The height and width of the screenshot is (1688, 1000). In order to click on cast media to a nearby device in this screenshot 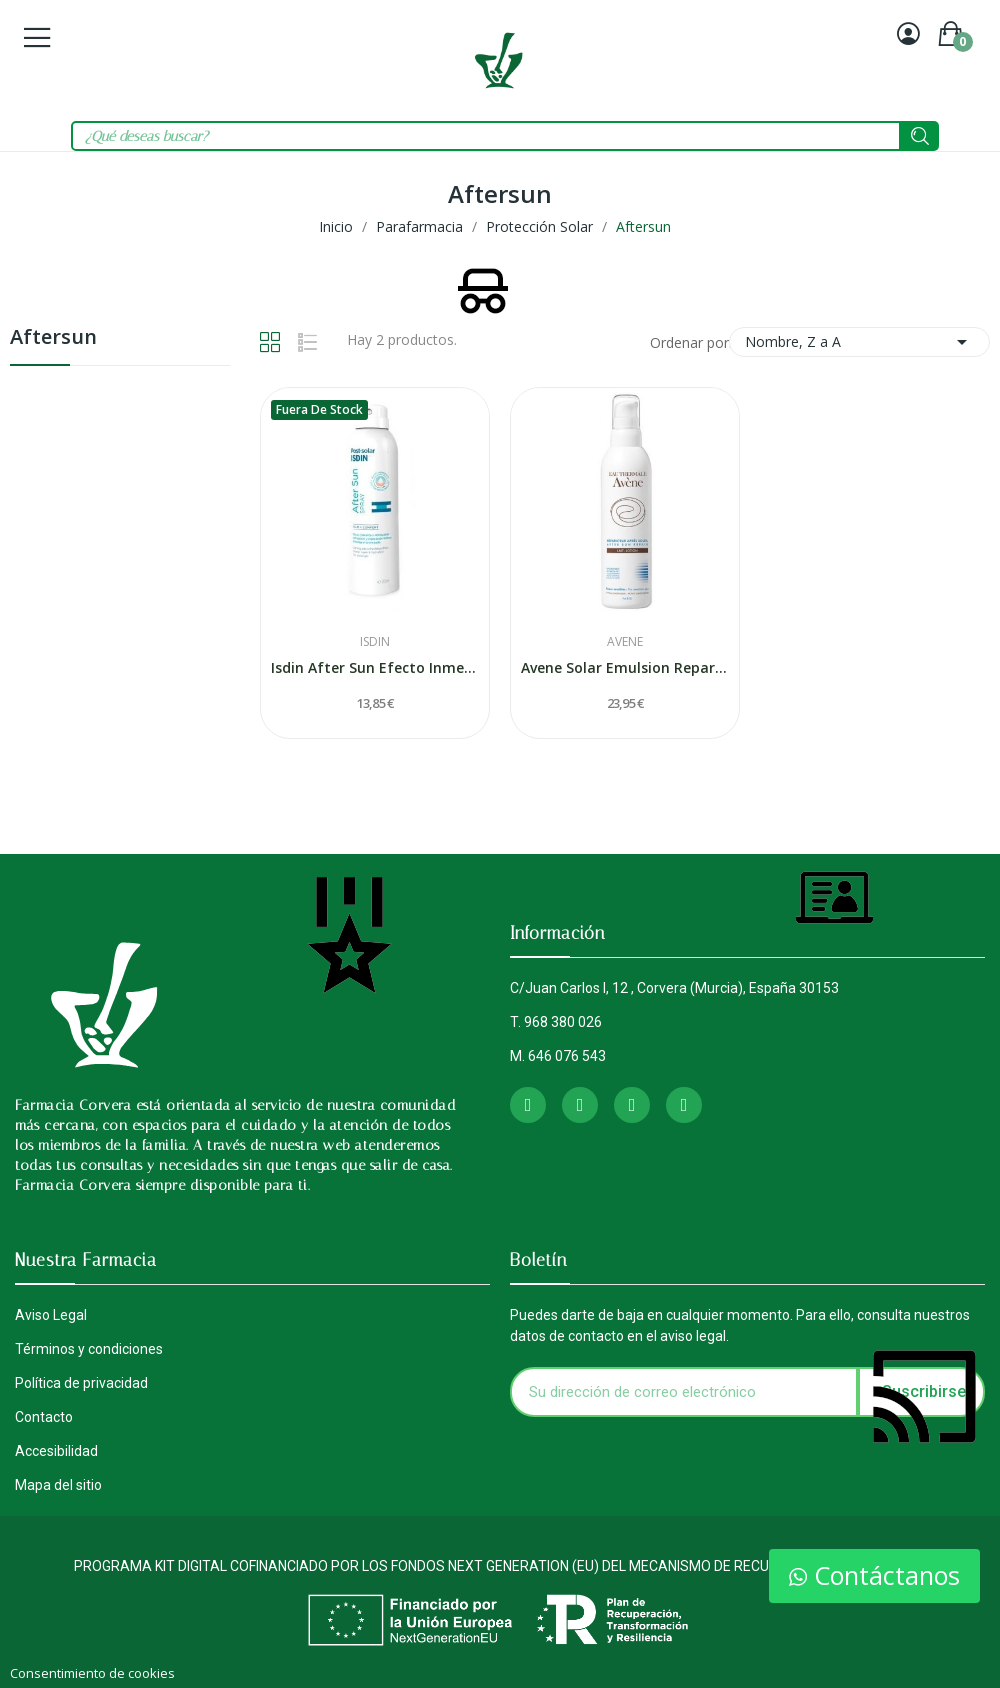, I will do `click(924, 1396)`.